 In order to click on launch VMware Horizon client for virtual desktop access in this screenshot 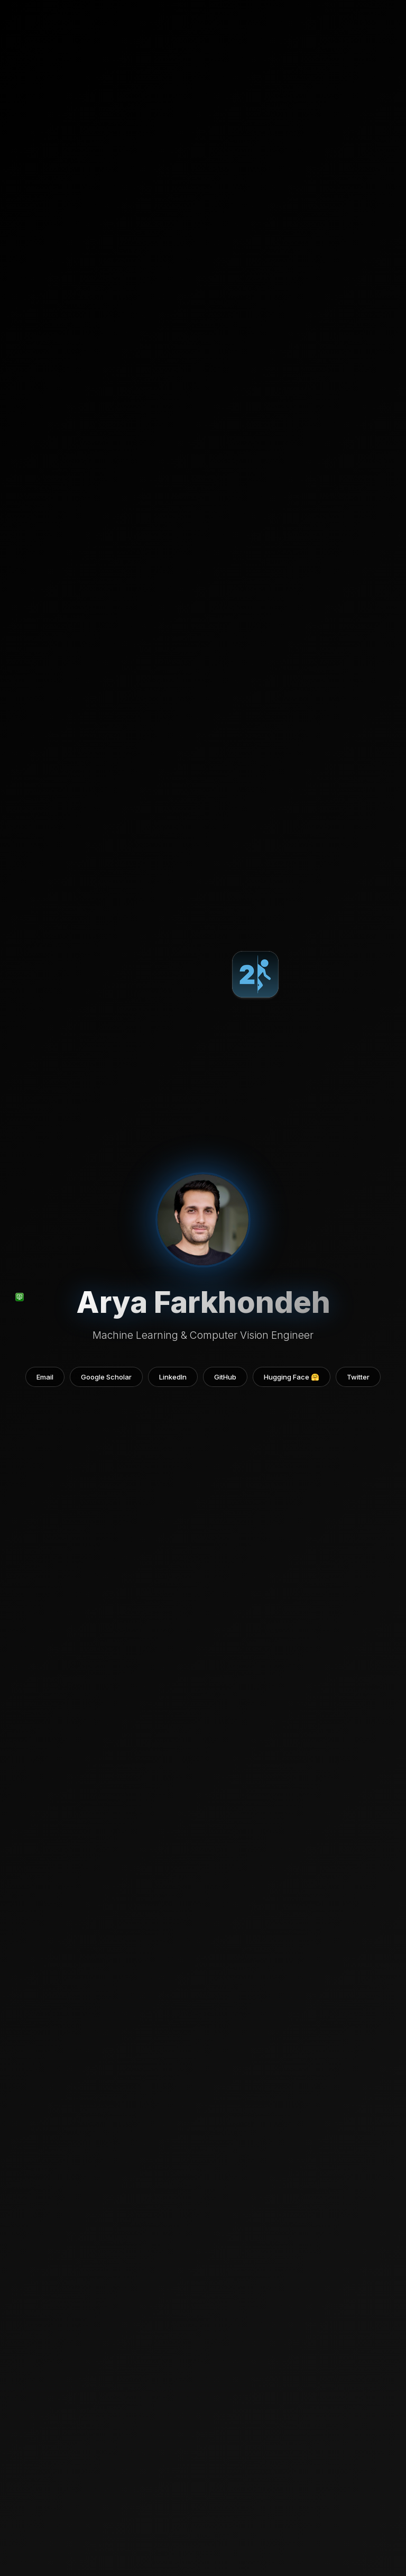, I will do `click(20, 1297)`.